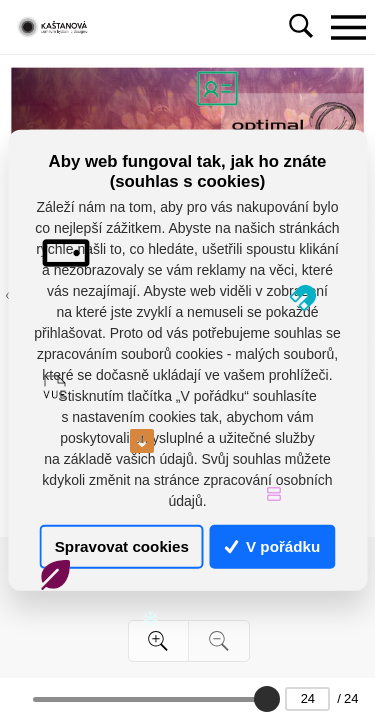 This screenshot has width=375, height=720. I want to click on indicates eco-friendly or sustainable option, so click(55, 575).